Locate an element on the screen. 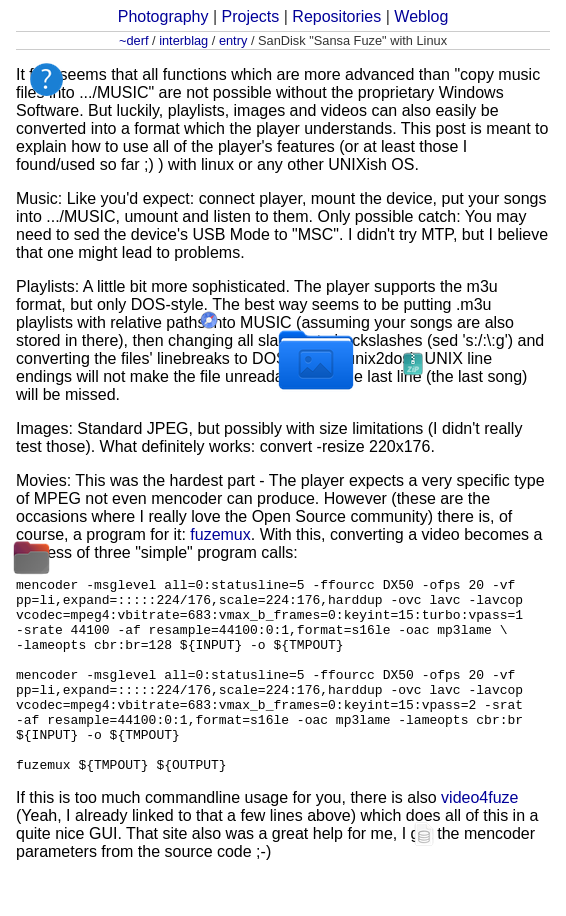 The width and height of the screenshot is (566, 916). folder ready to accept dragged files is located at coordinates (31, 557).